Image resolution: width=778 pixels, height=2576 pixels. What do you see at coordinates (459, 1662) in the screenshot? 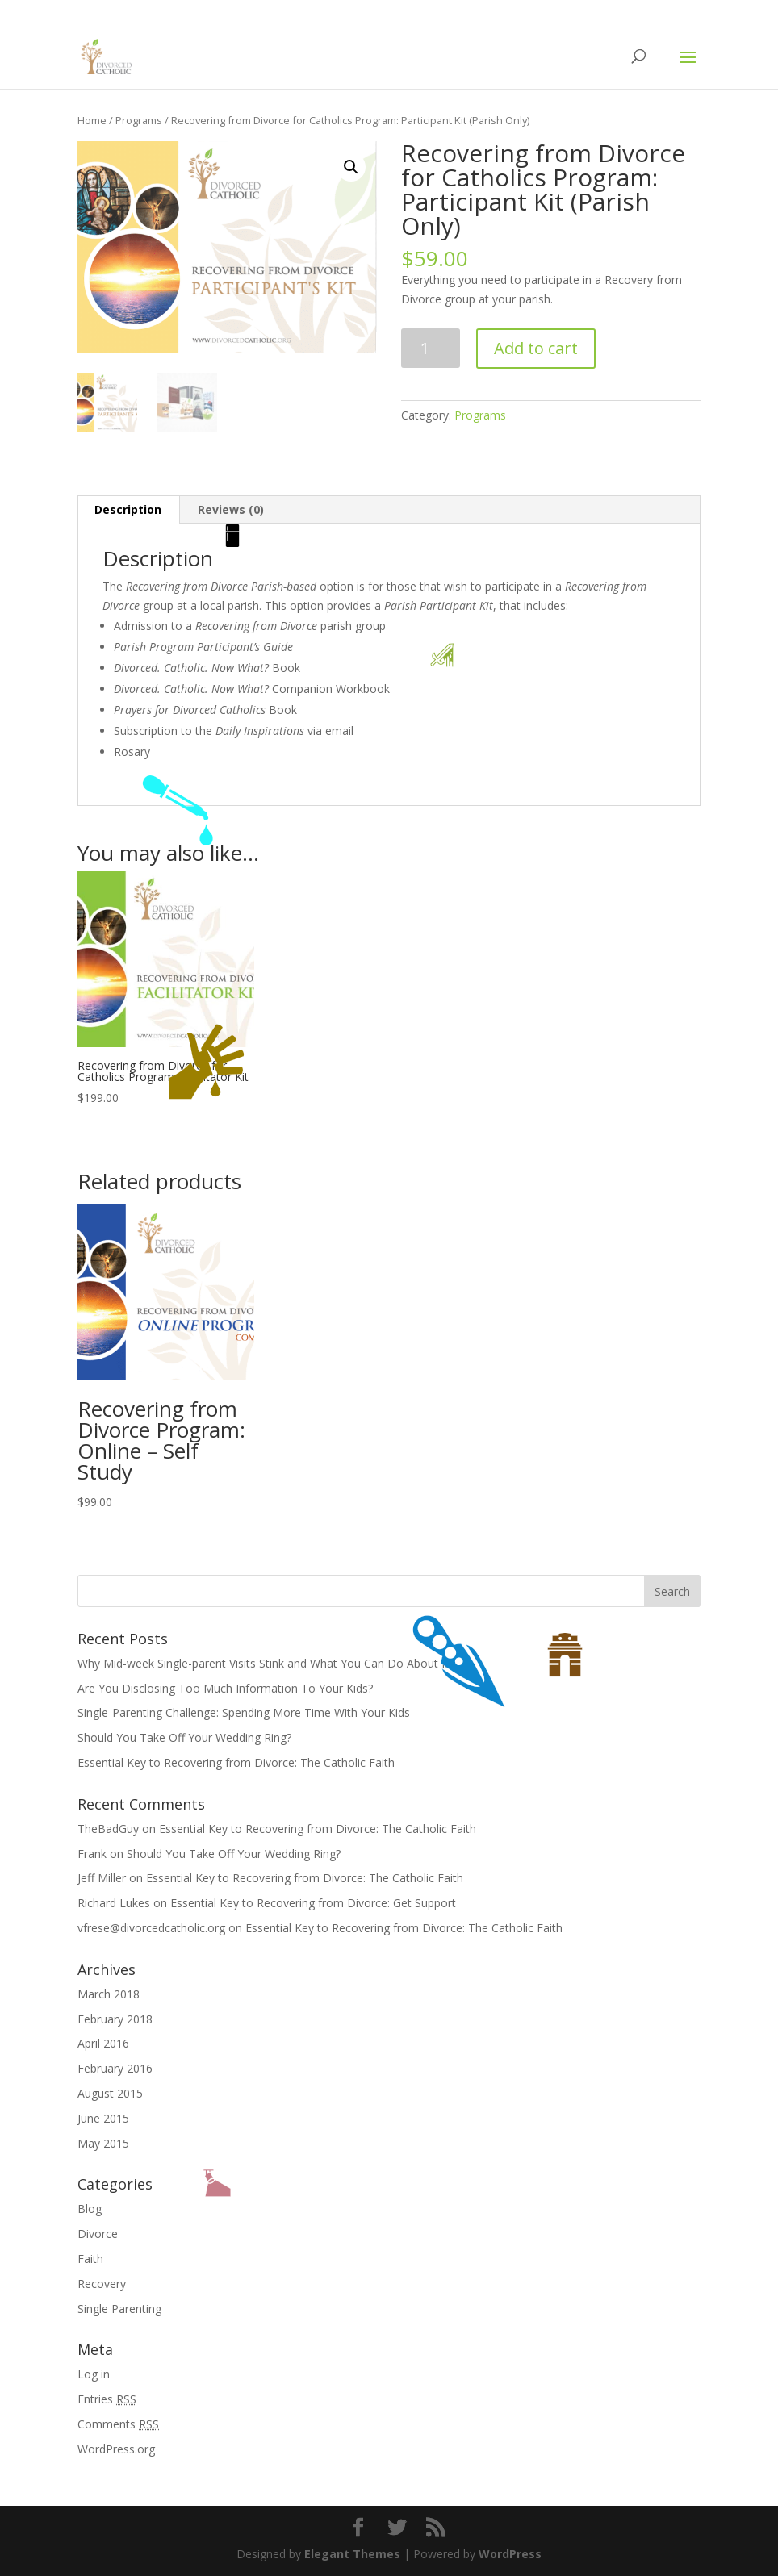
I see `select throwing knife weapon` at bounding box center [459, 1662].